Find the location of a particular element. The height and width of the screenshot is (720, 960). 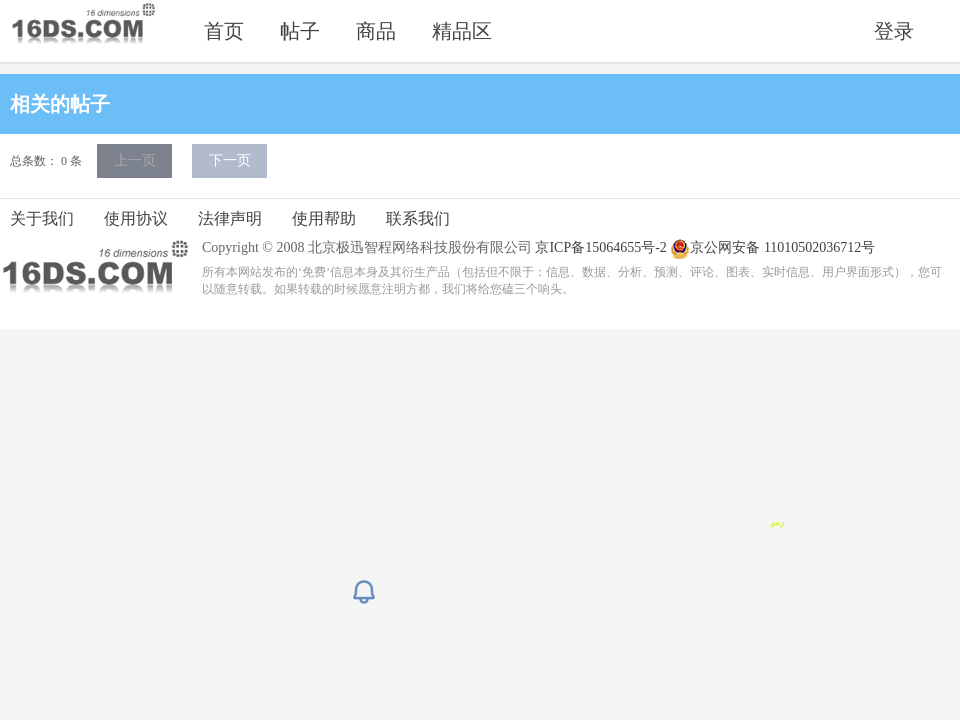

view notifications is located at coordinates (364, 592).